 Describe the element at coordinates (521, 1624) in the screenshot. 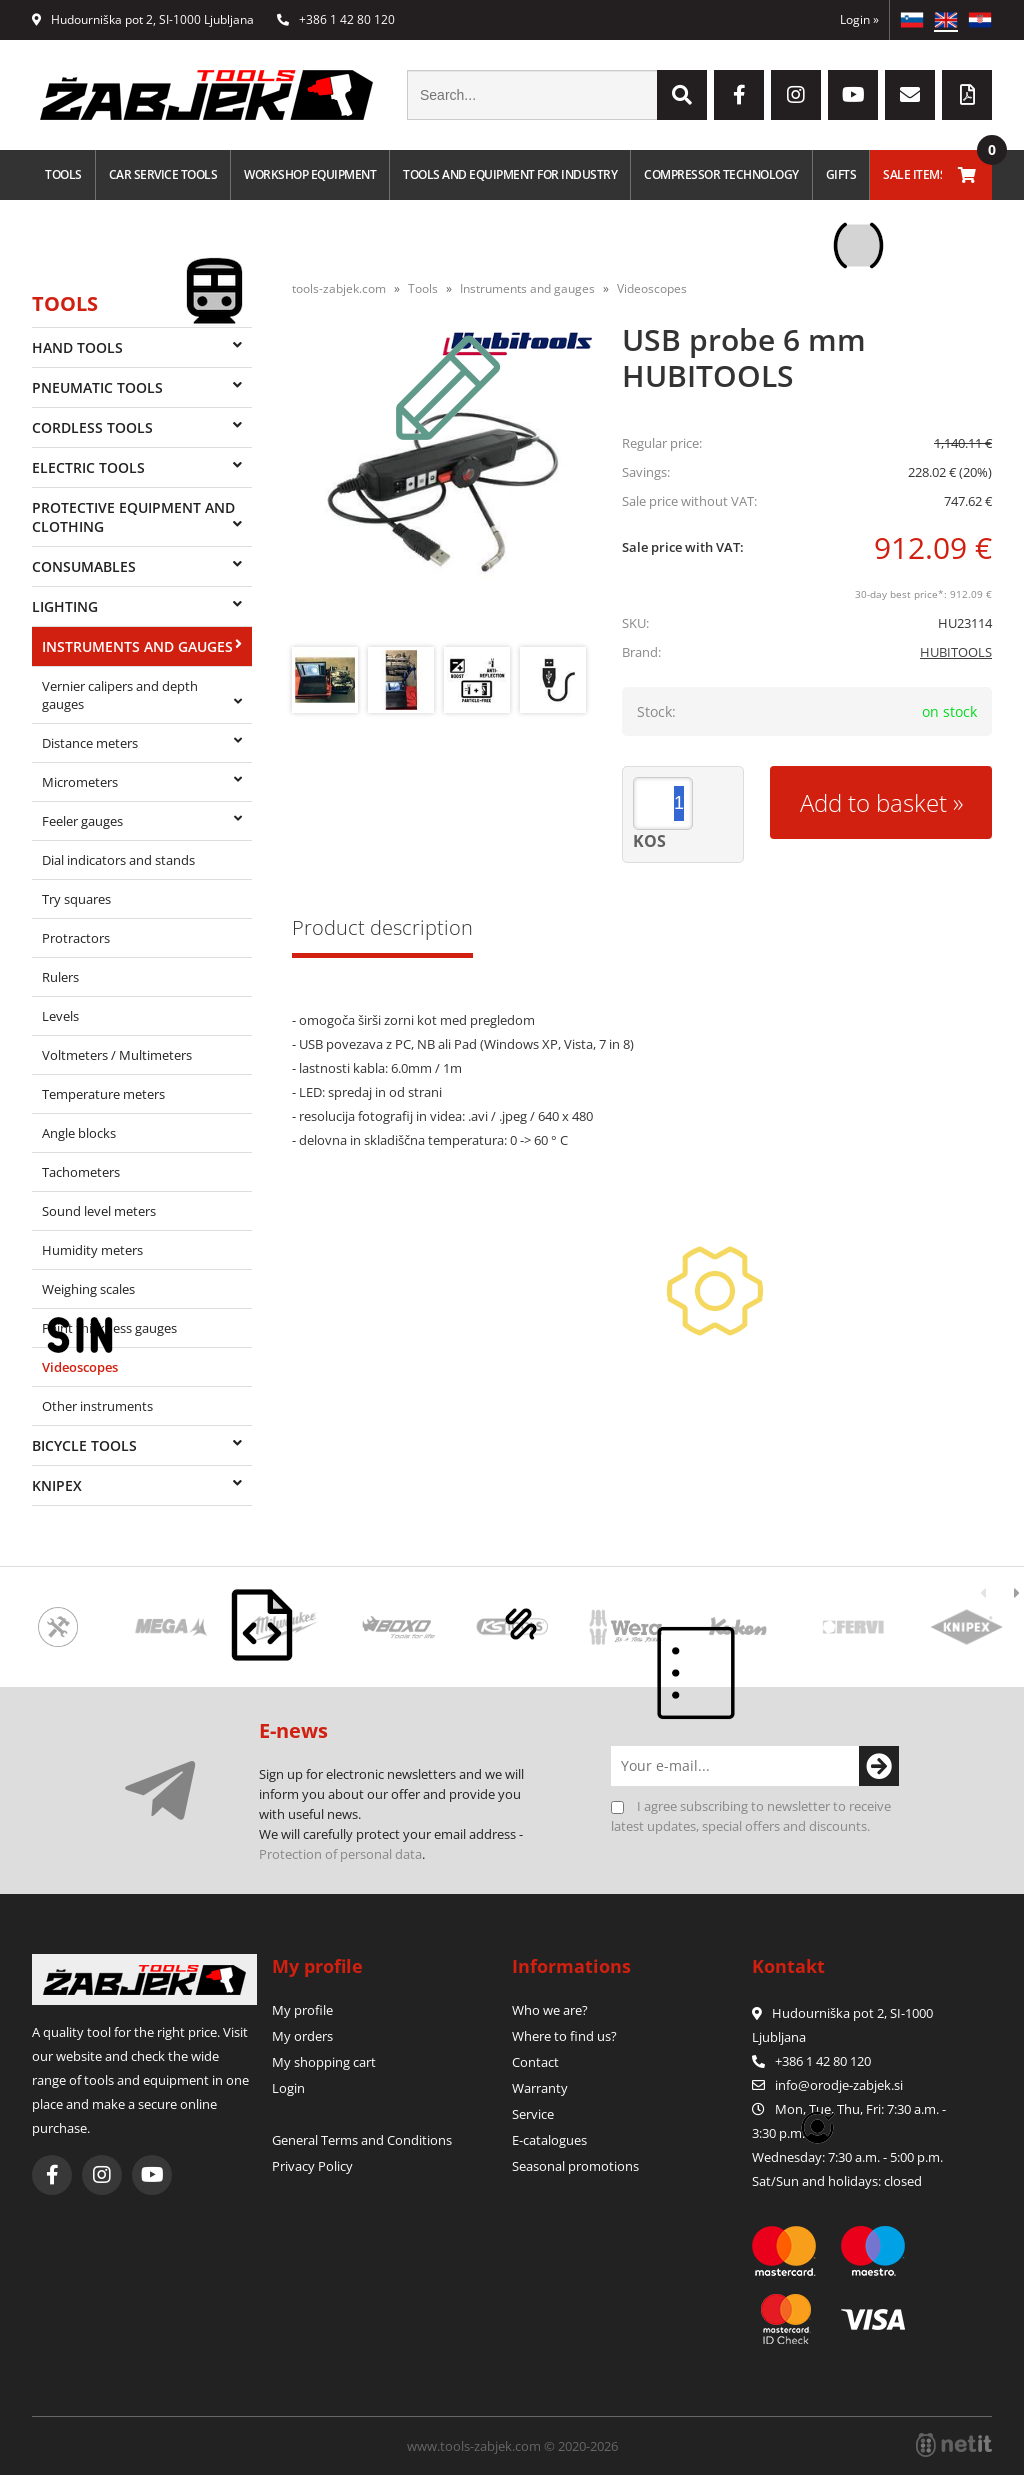

I see `access freehand drawing or sketching tool` at that location.